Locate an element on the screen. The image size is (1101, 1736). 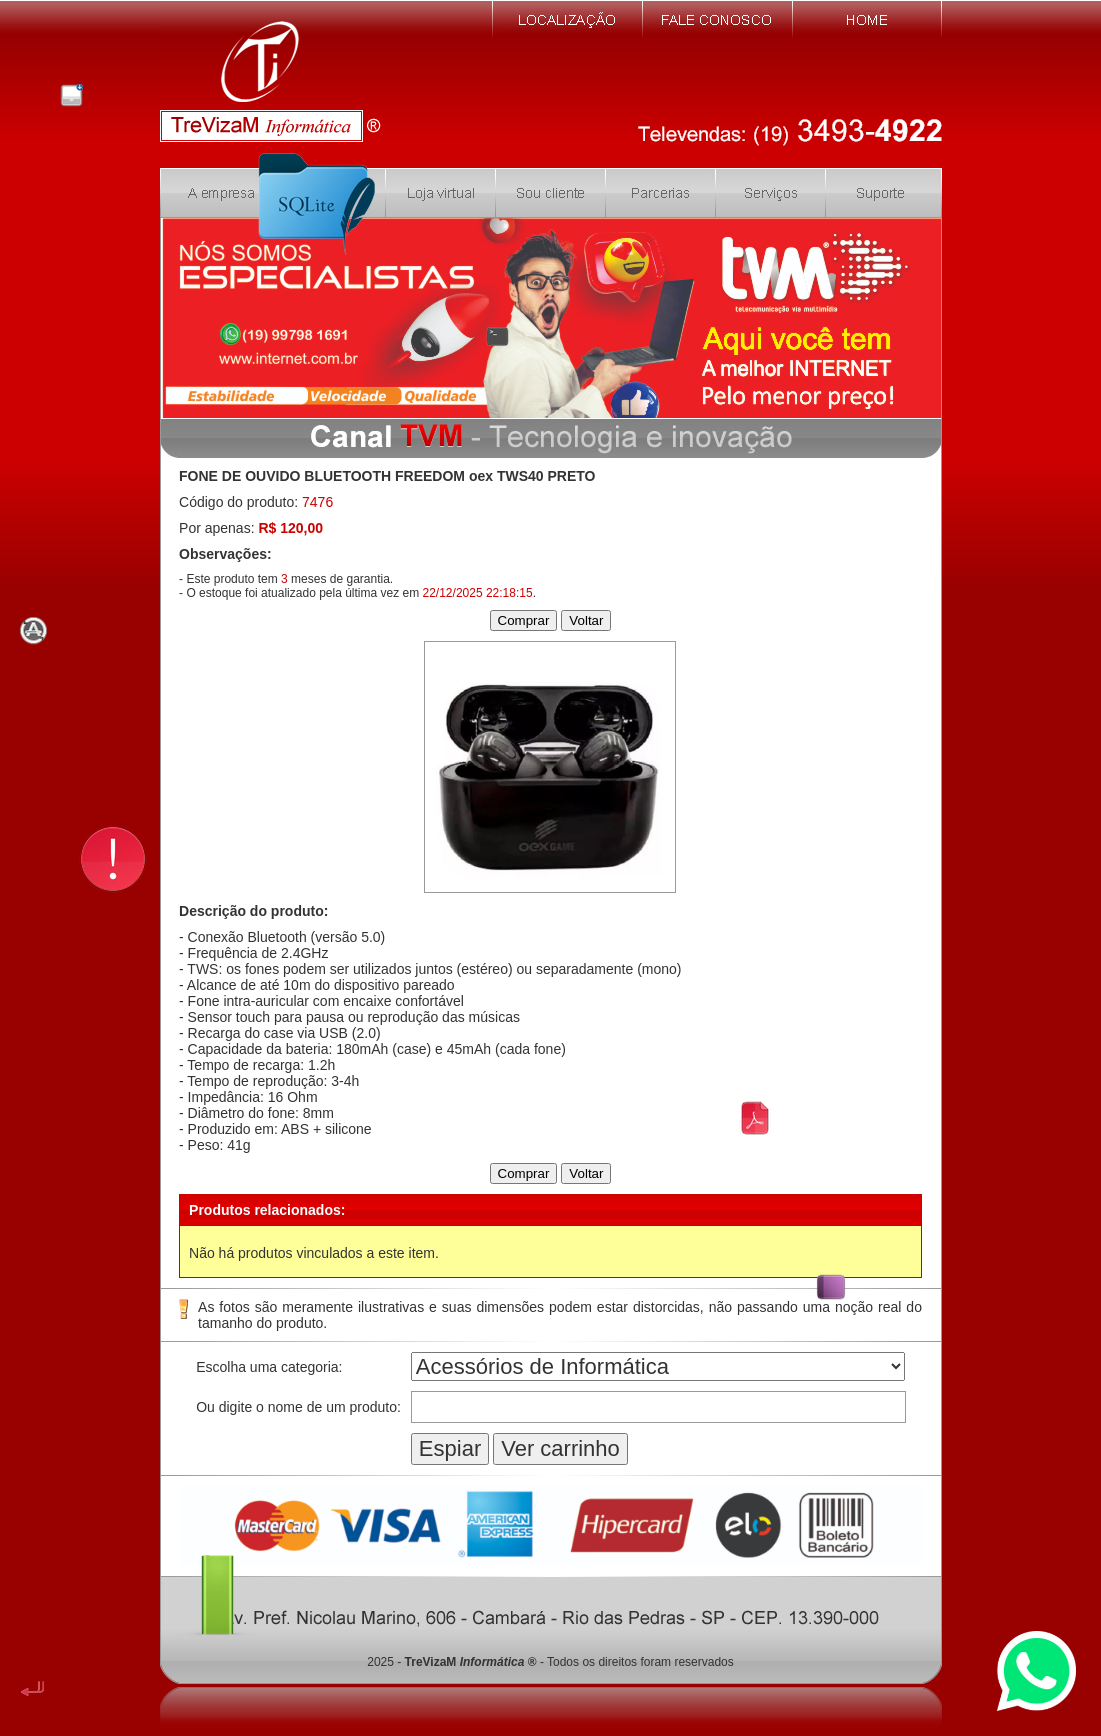
iPod nano device connected is located at coordinates (217, 1596).